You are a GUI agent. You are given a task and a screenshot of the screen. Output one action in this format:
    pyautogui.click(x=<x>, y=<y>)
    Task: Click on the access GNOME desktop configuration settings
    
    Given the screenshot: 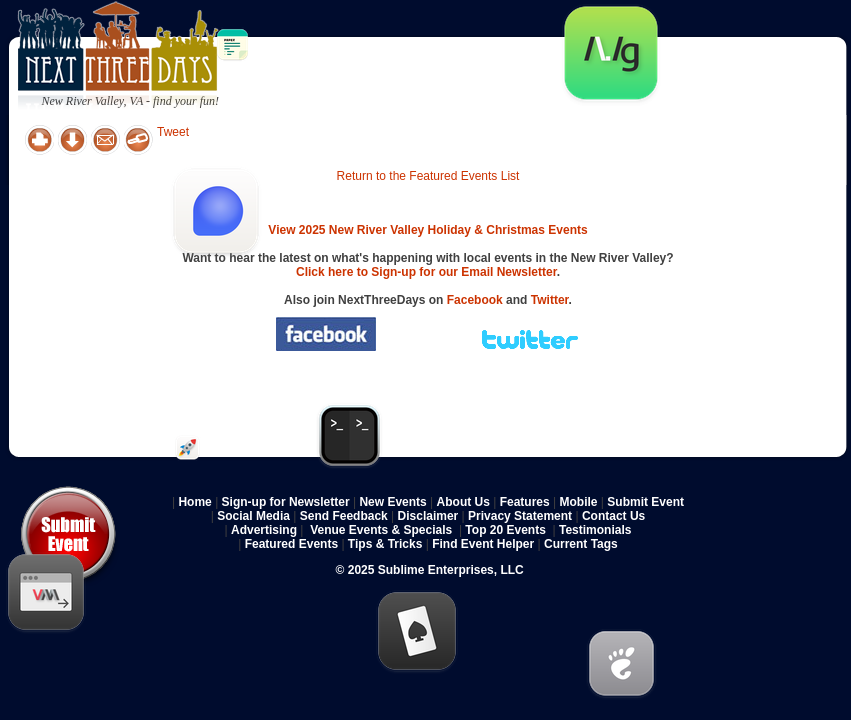 What is the action you would take?
    pyautogui.click(x=621, y=664)
    